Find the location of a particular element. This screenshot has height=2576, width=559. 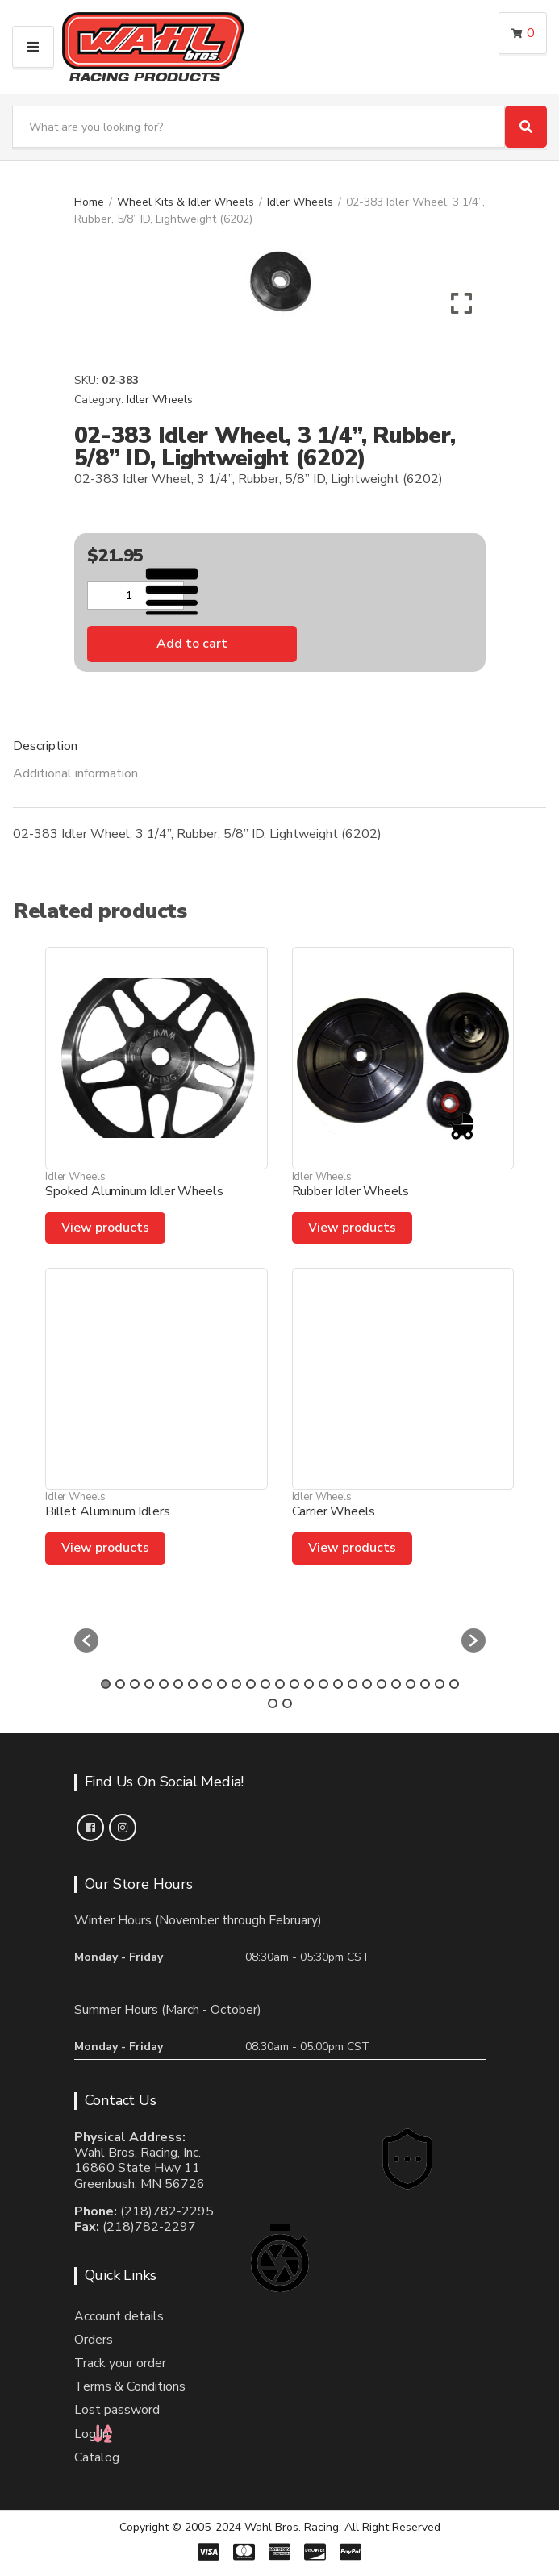

sort items alphabetically from A to Z is located at coordinates (102, 2433).